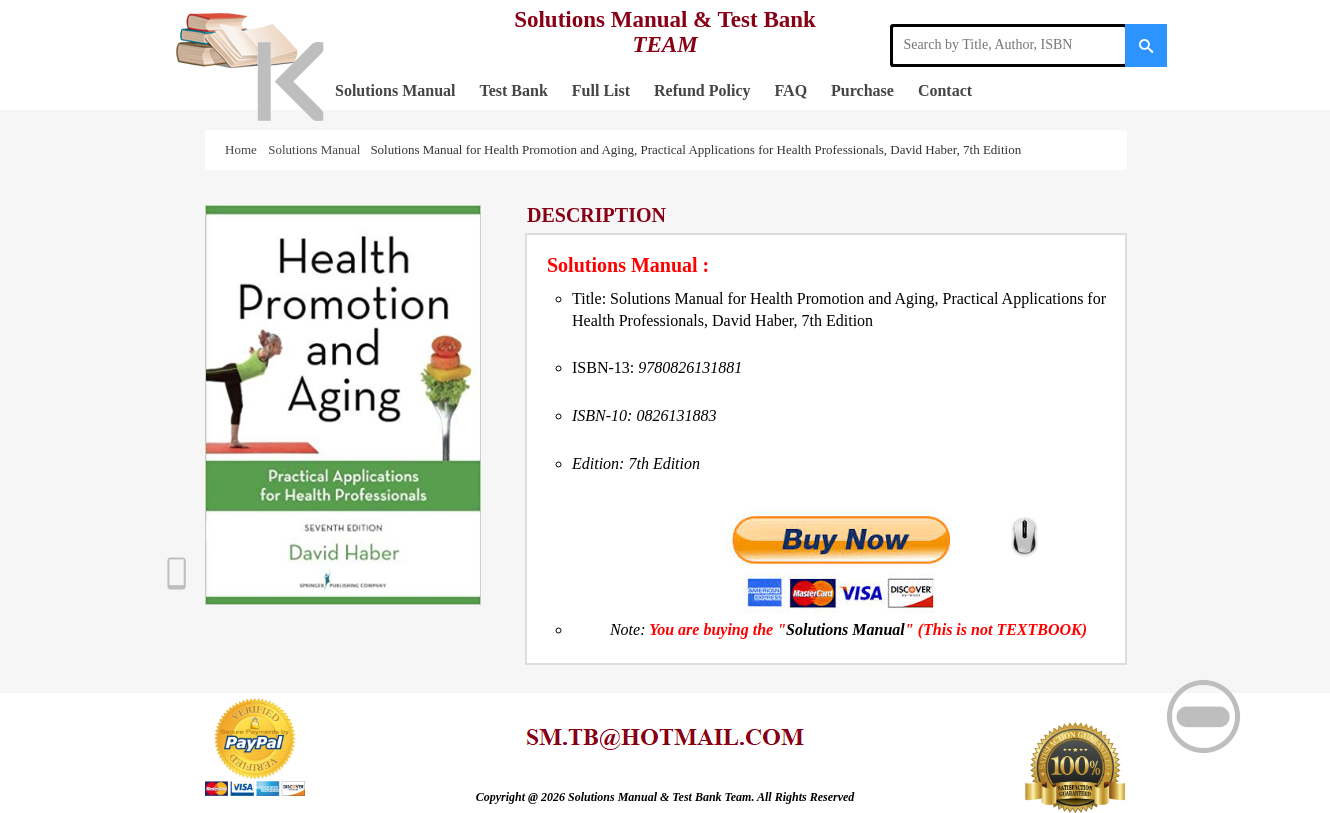 The image size is (1330, 813). I want to click on indicates an iPhone or iOS device, so click(176, 573).